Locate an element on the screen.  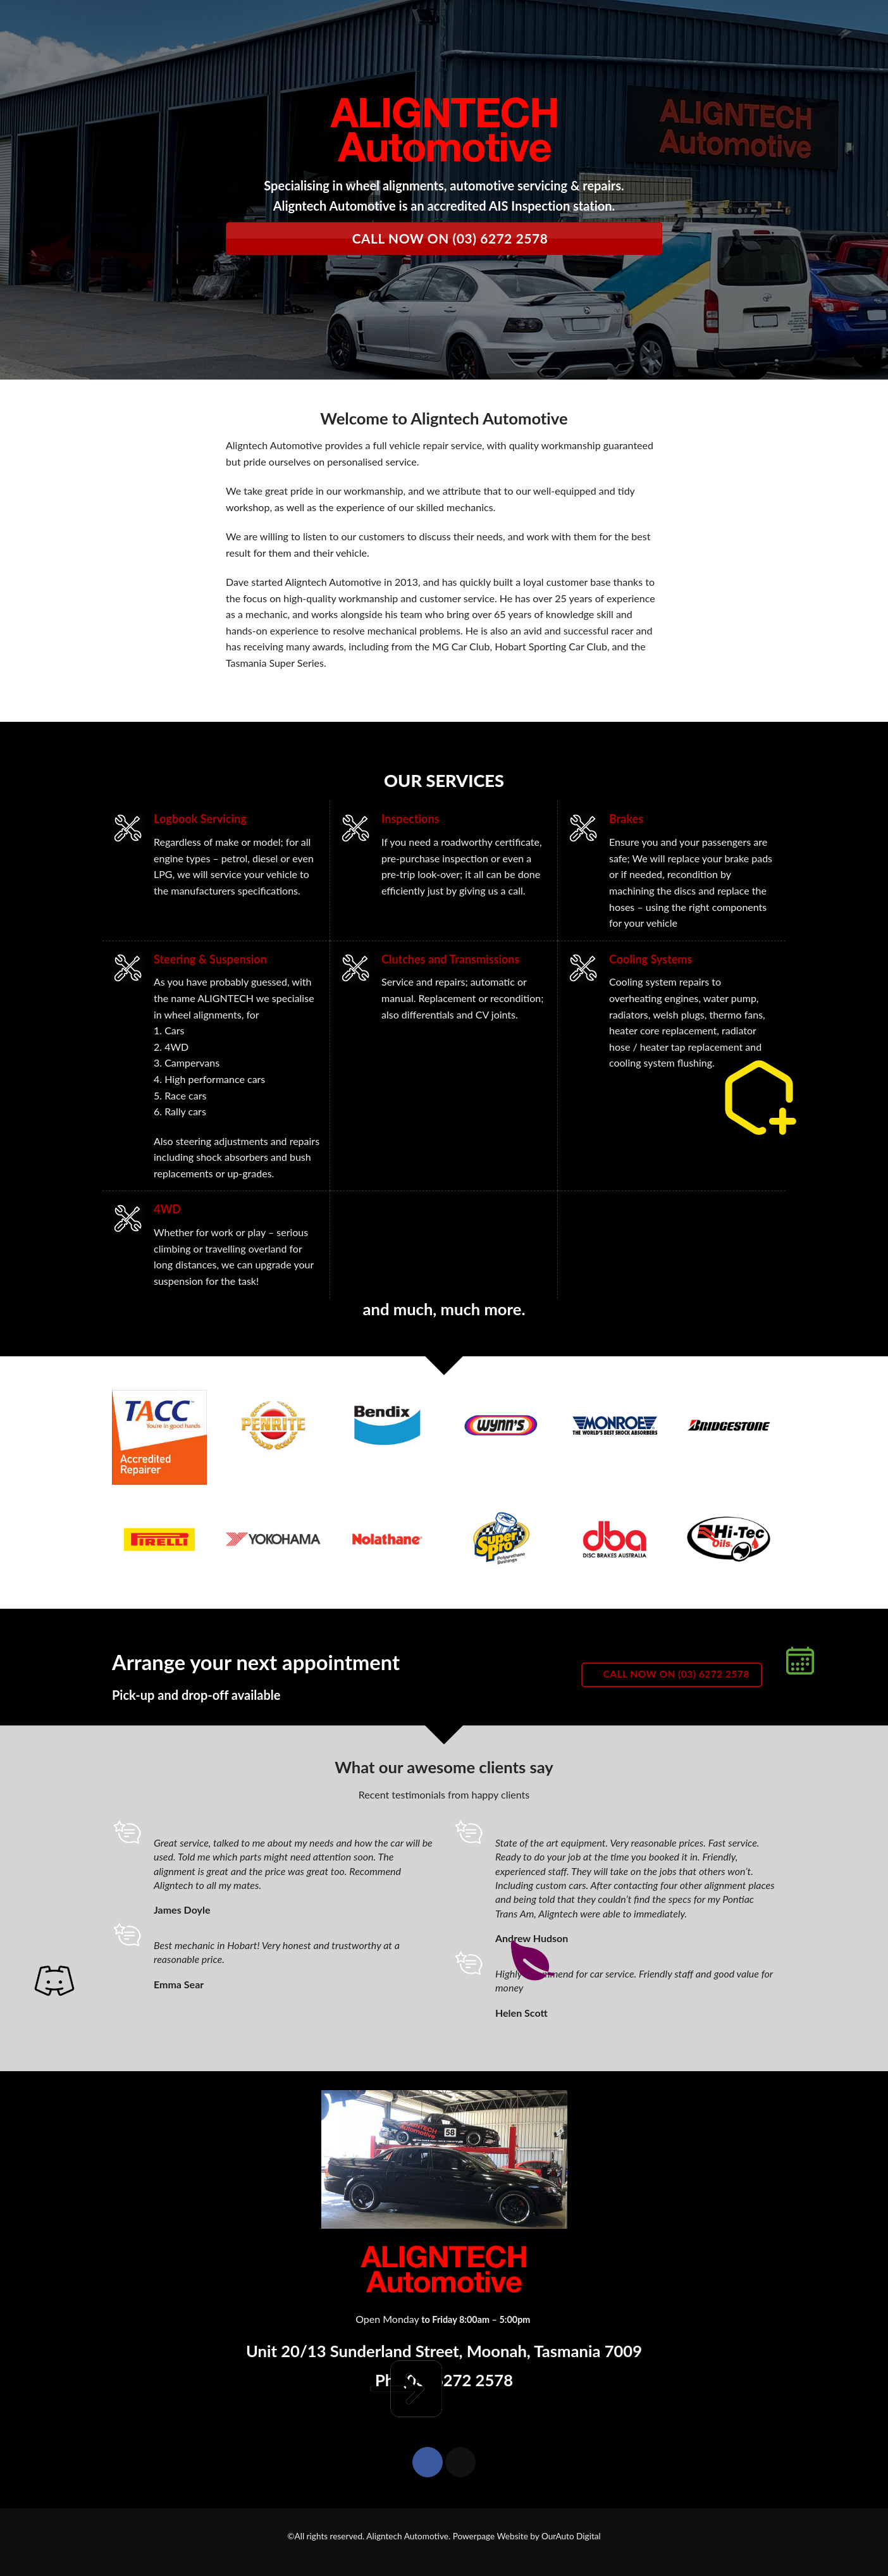
view eco-friendly or sustainable options is located at coordinates (533, 1960).